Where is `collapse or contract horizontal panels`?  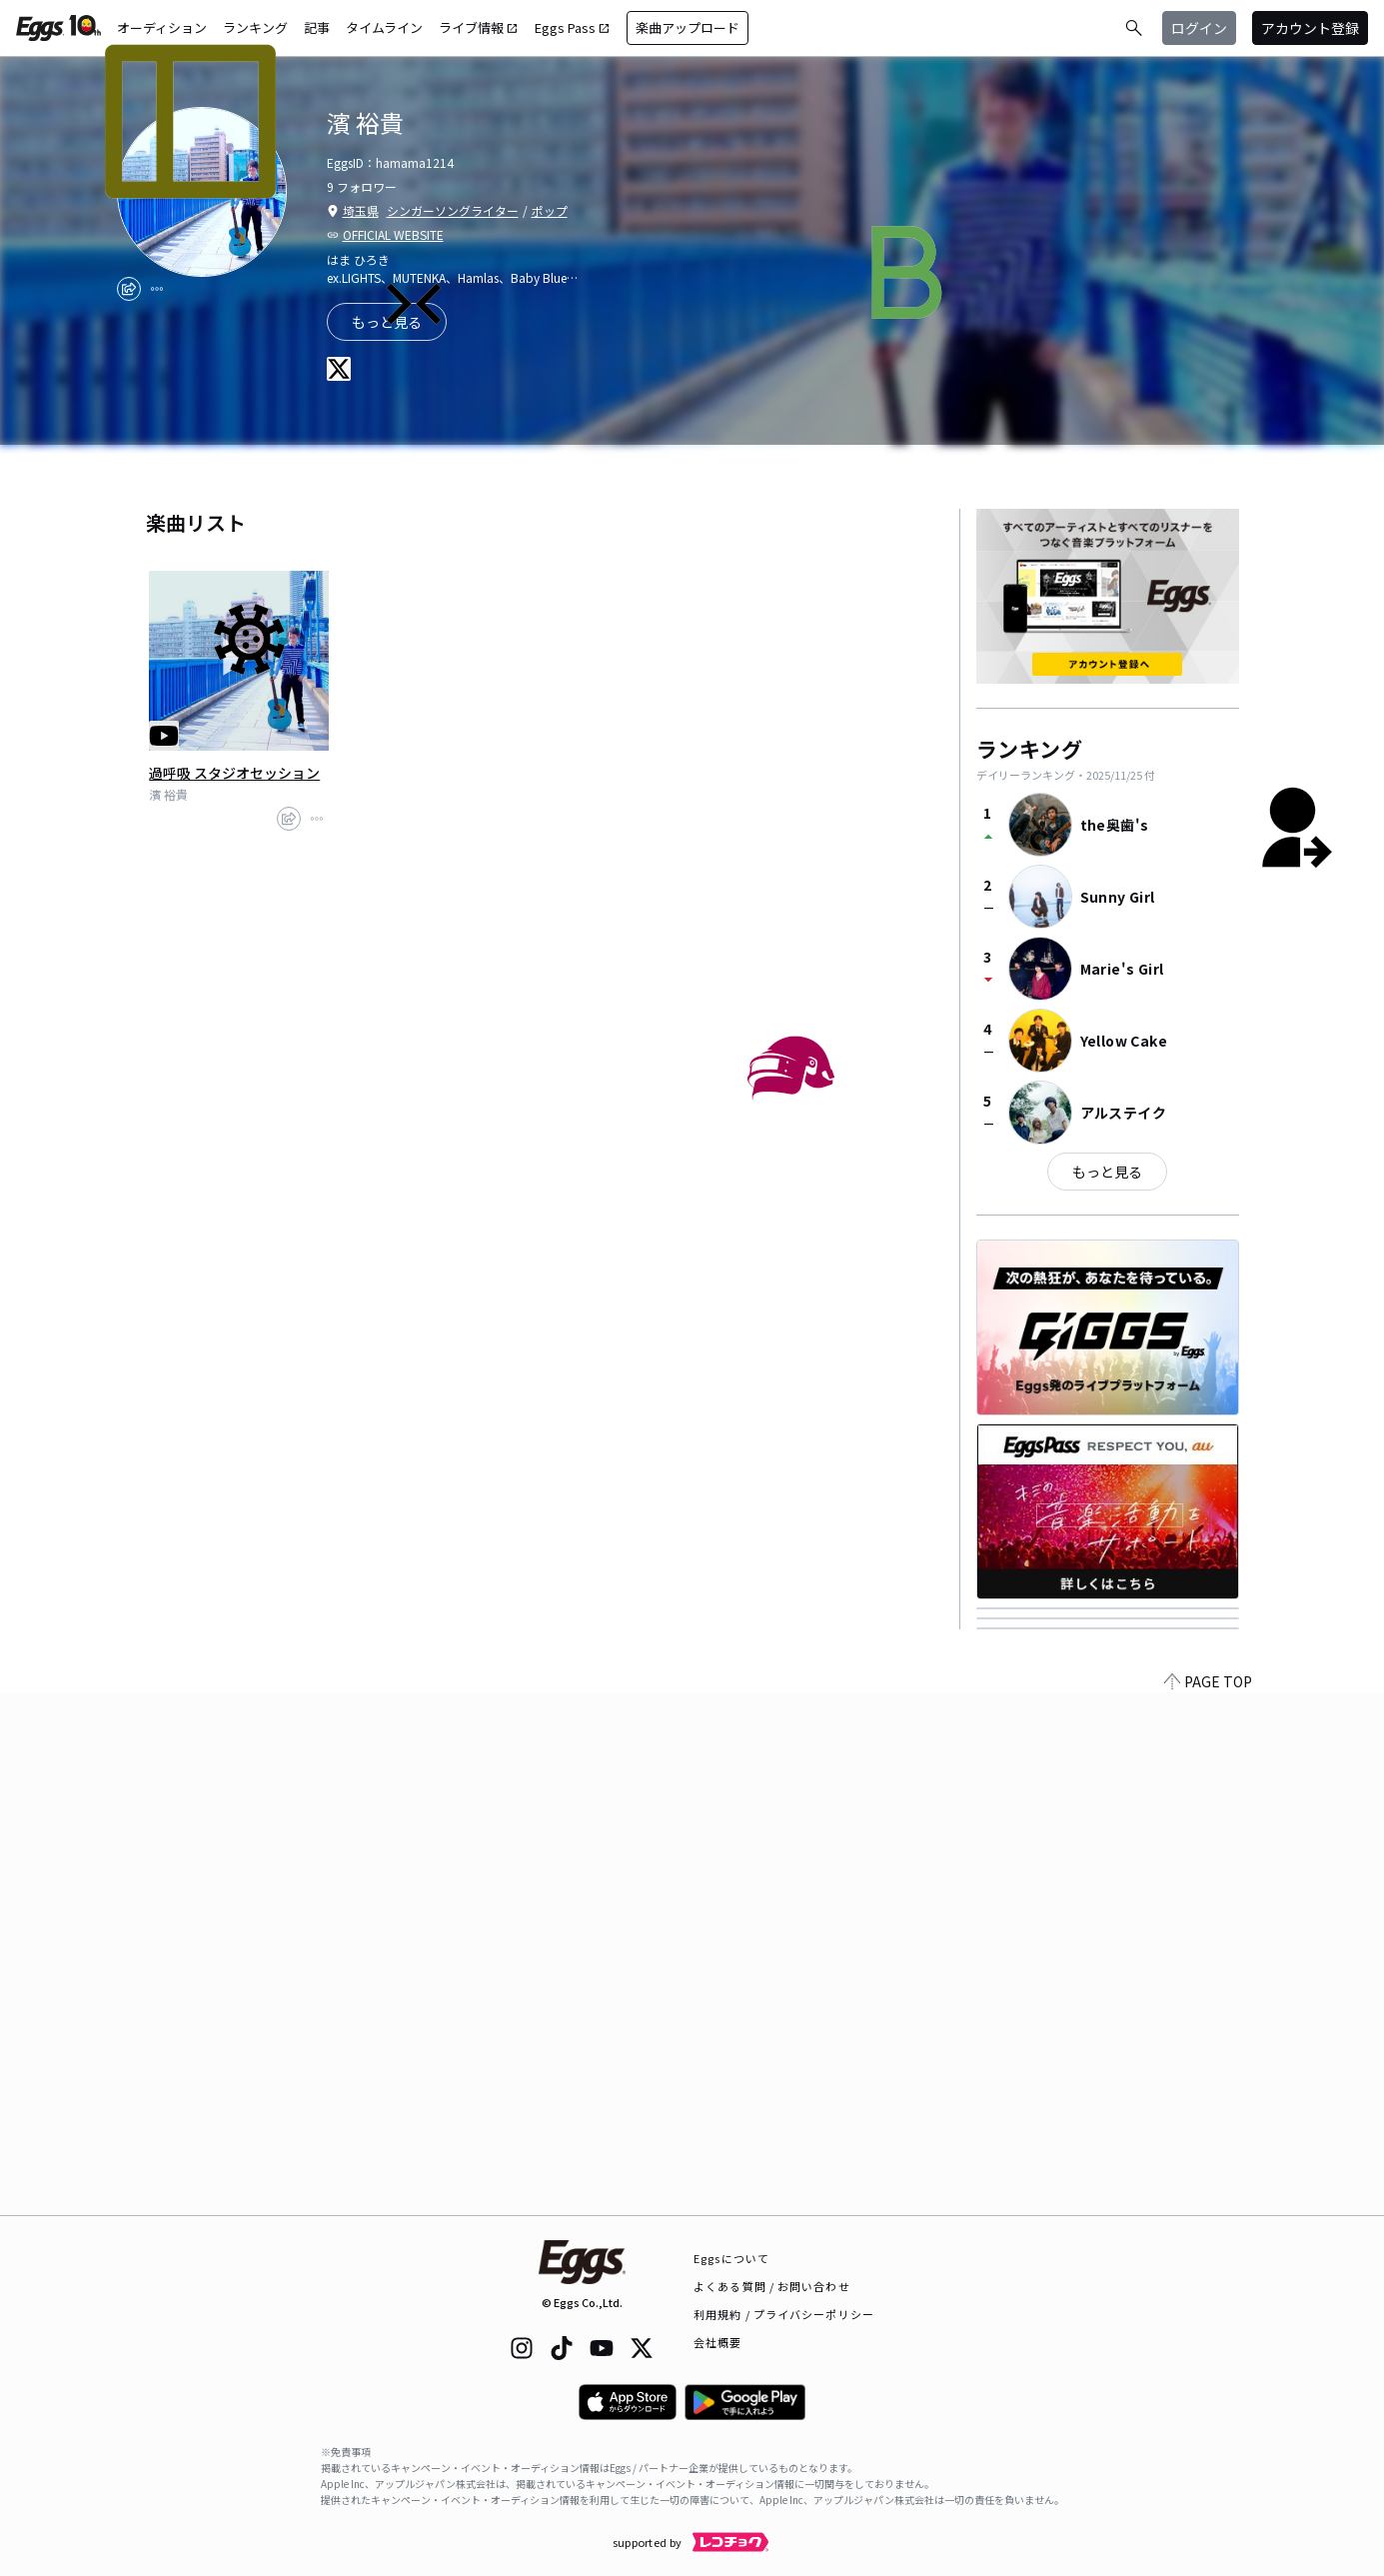 collapse or contract horizontal panels is located at coordinates (414, 304).